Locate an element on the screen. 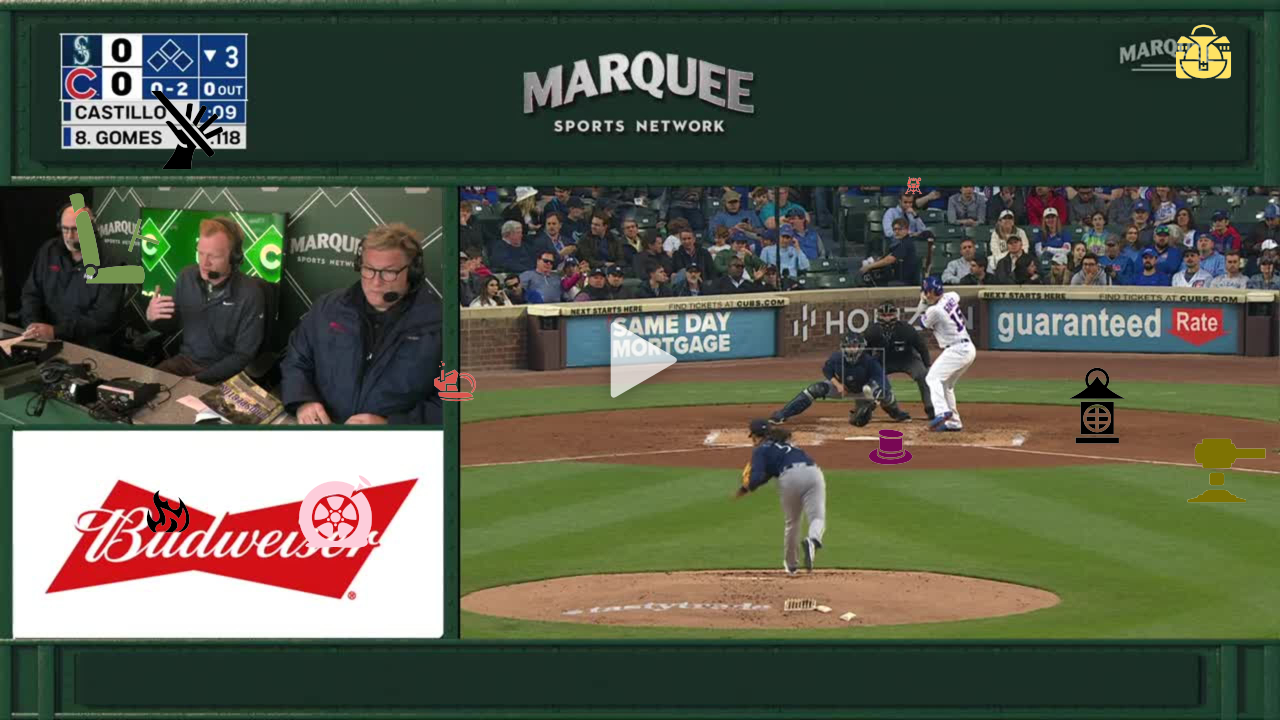  access space exploration game content is located at coordinates (913, 185).